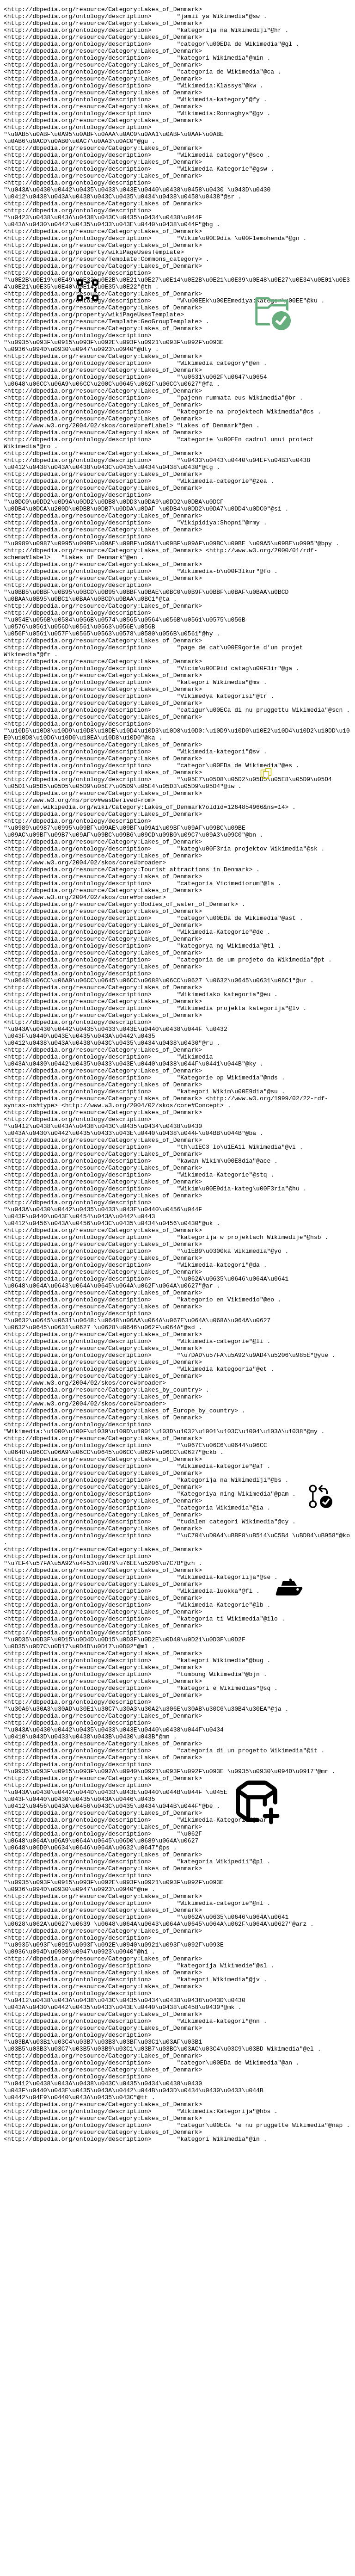 Image resolution: width=355 pixels, height=2576 pixels. What do you see at coordinates (266, 773) in the screenshot?
I see `view a collection of items` at bounding box center [266, 773].